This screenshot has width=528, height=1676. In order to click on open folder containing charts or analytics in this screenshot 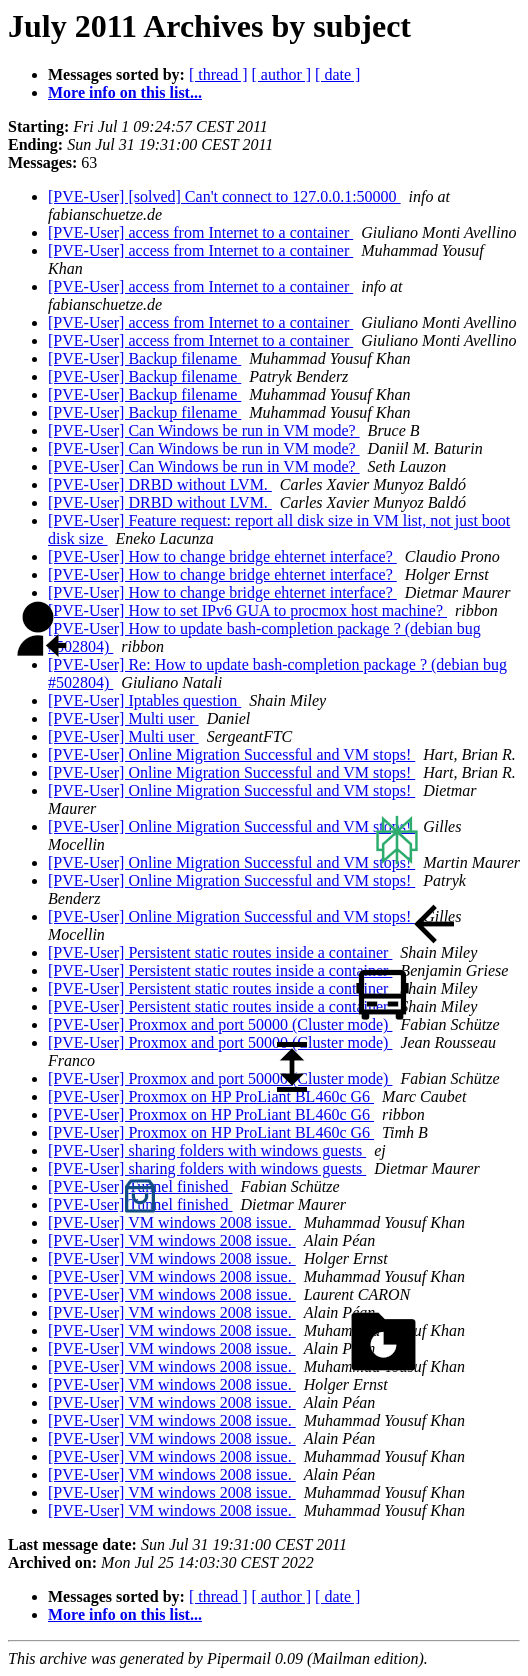, I will do `click(383, 1341)`.